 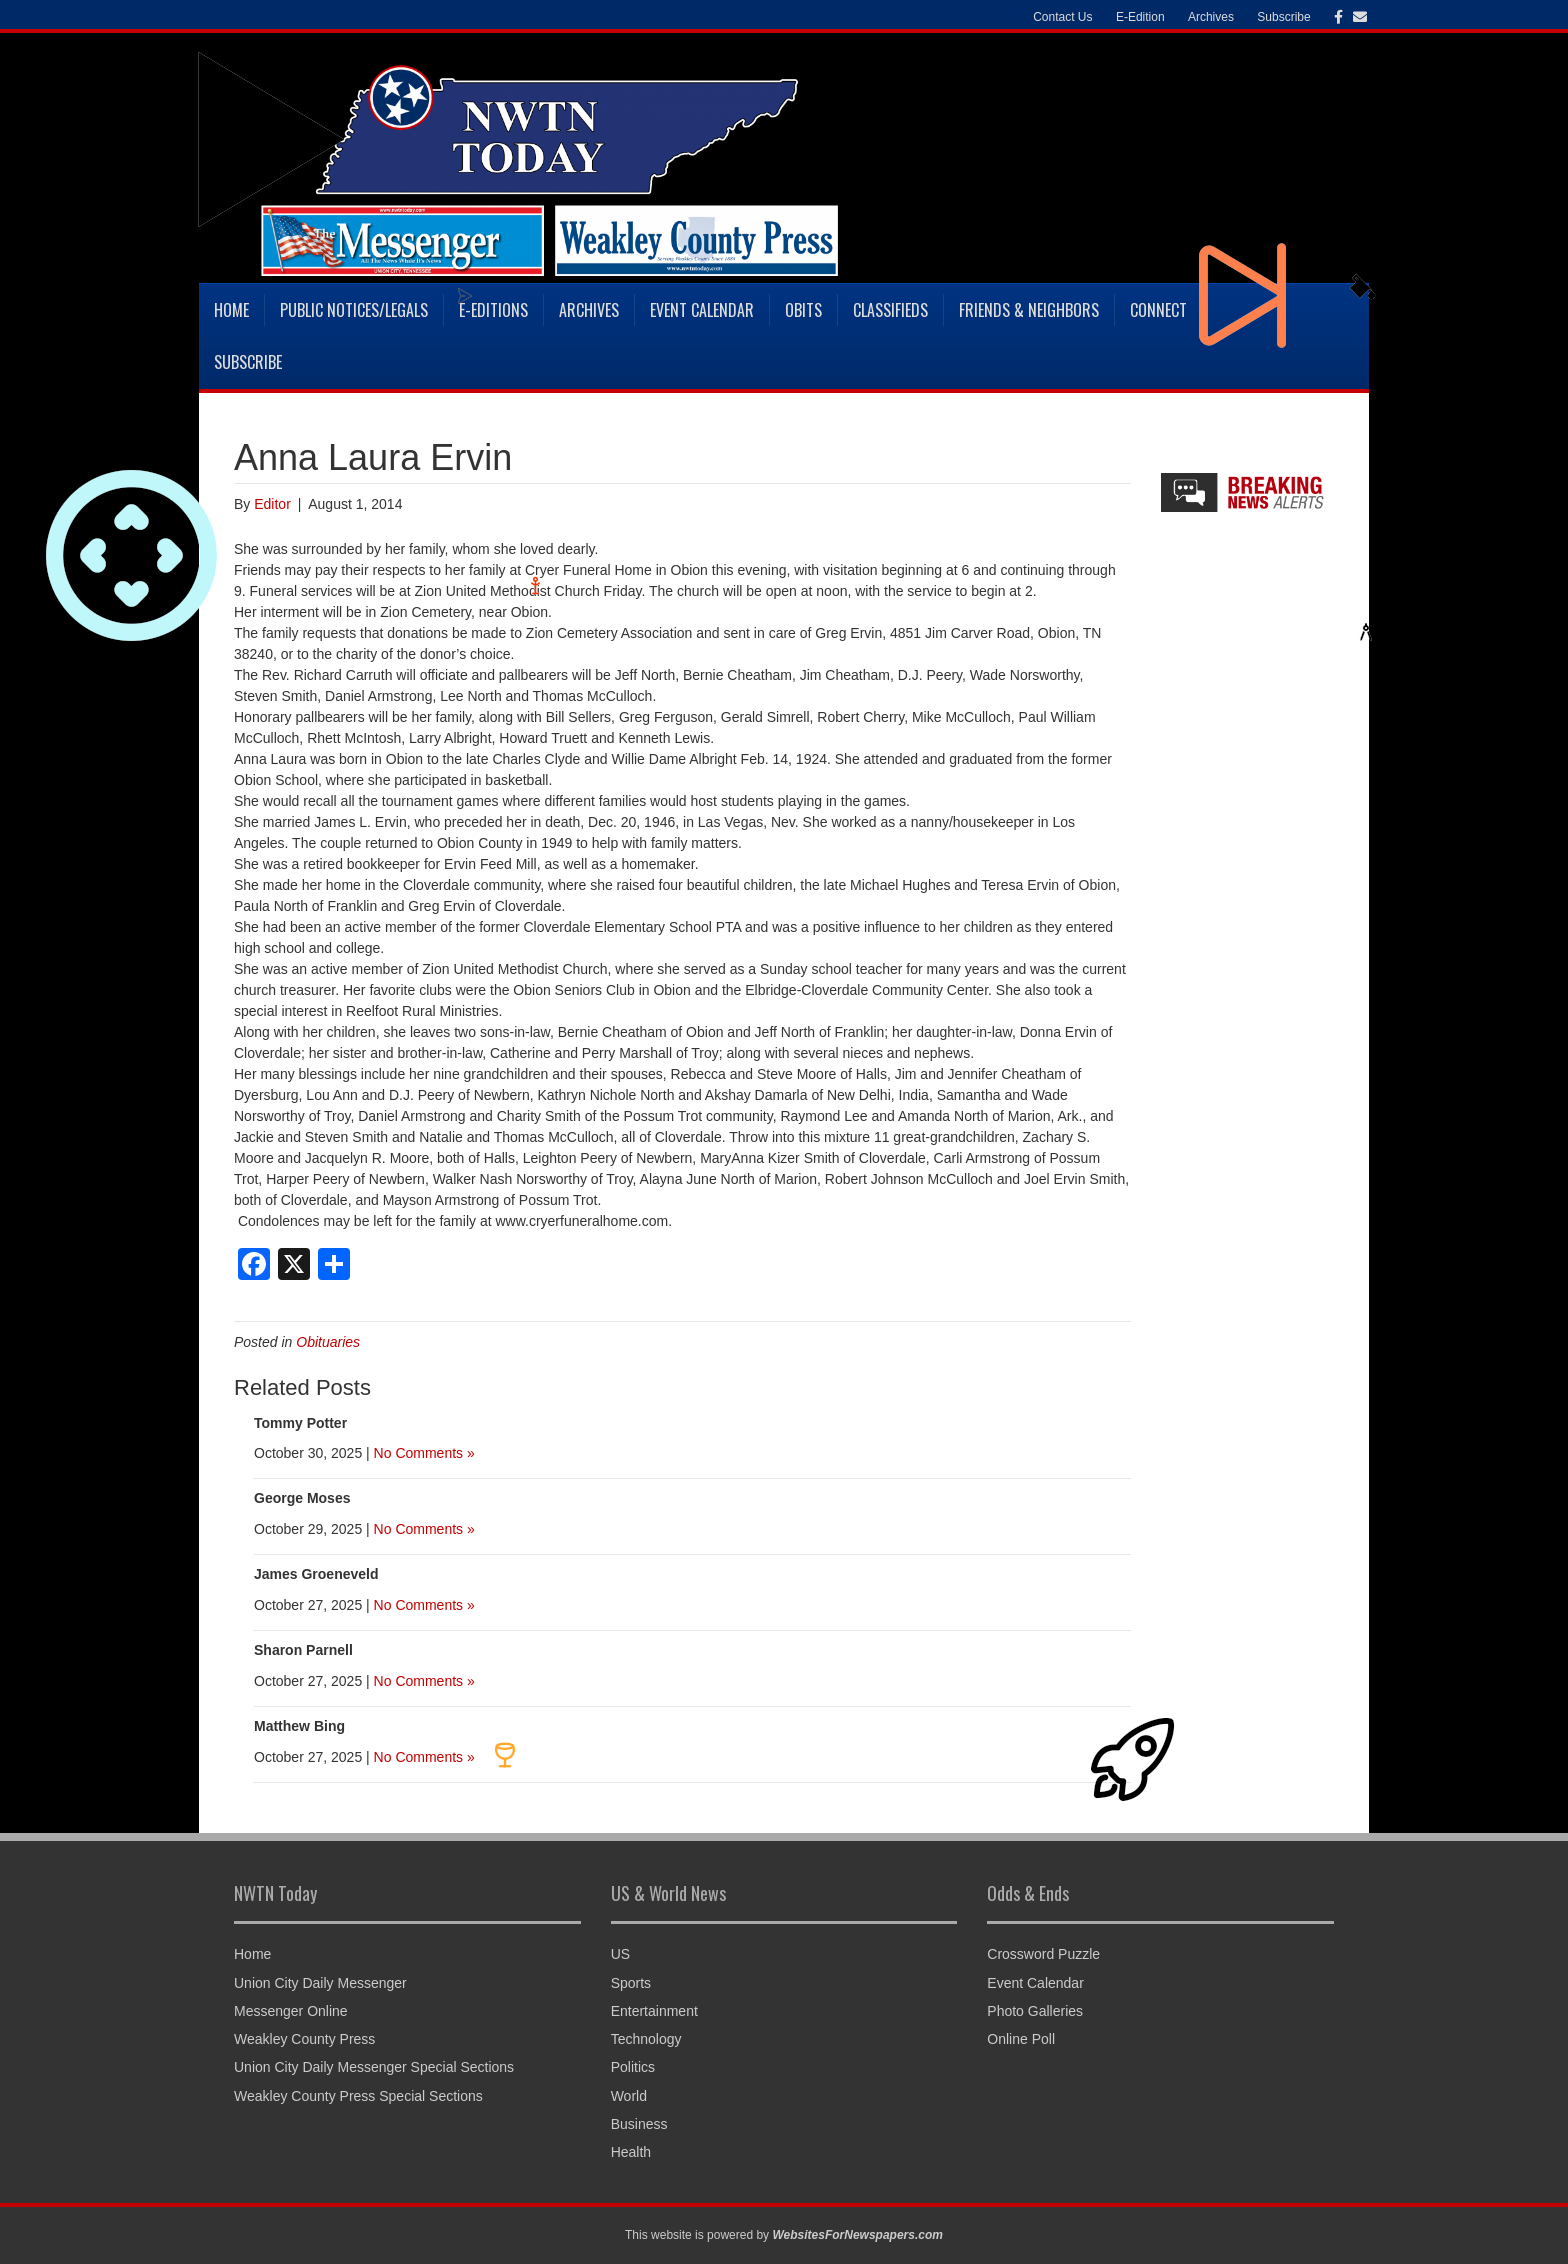 I want to click on browse clothing or wardrobe items, so click(x=535, y=585).